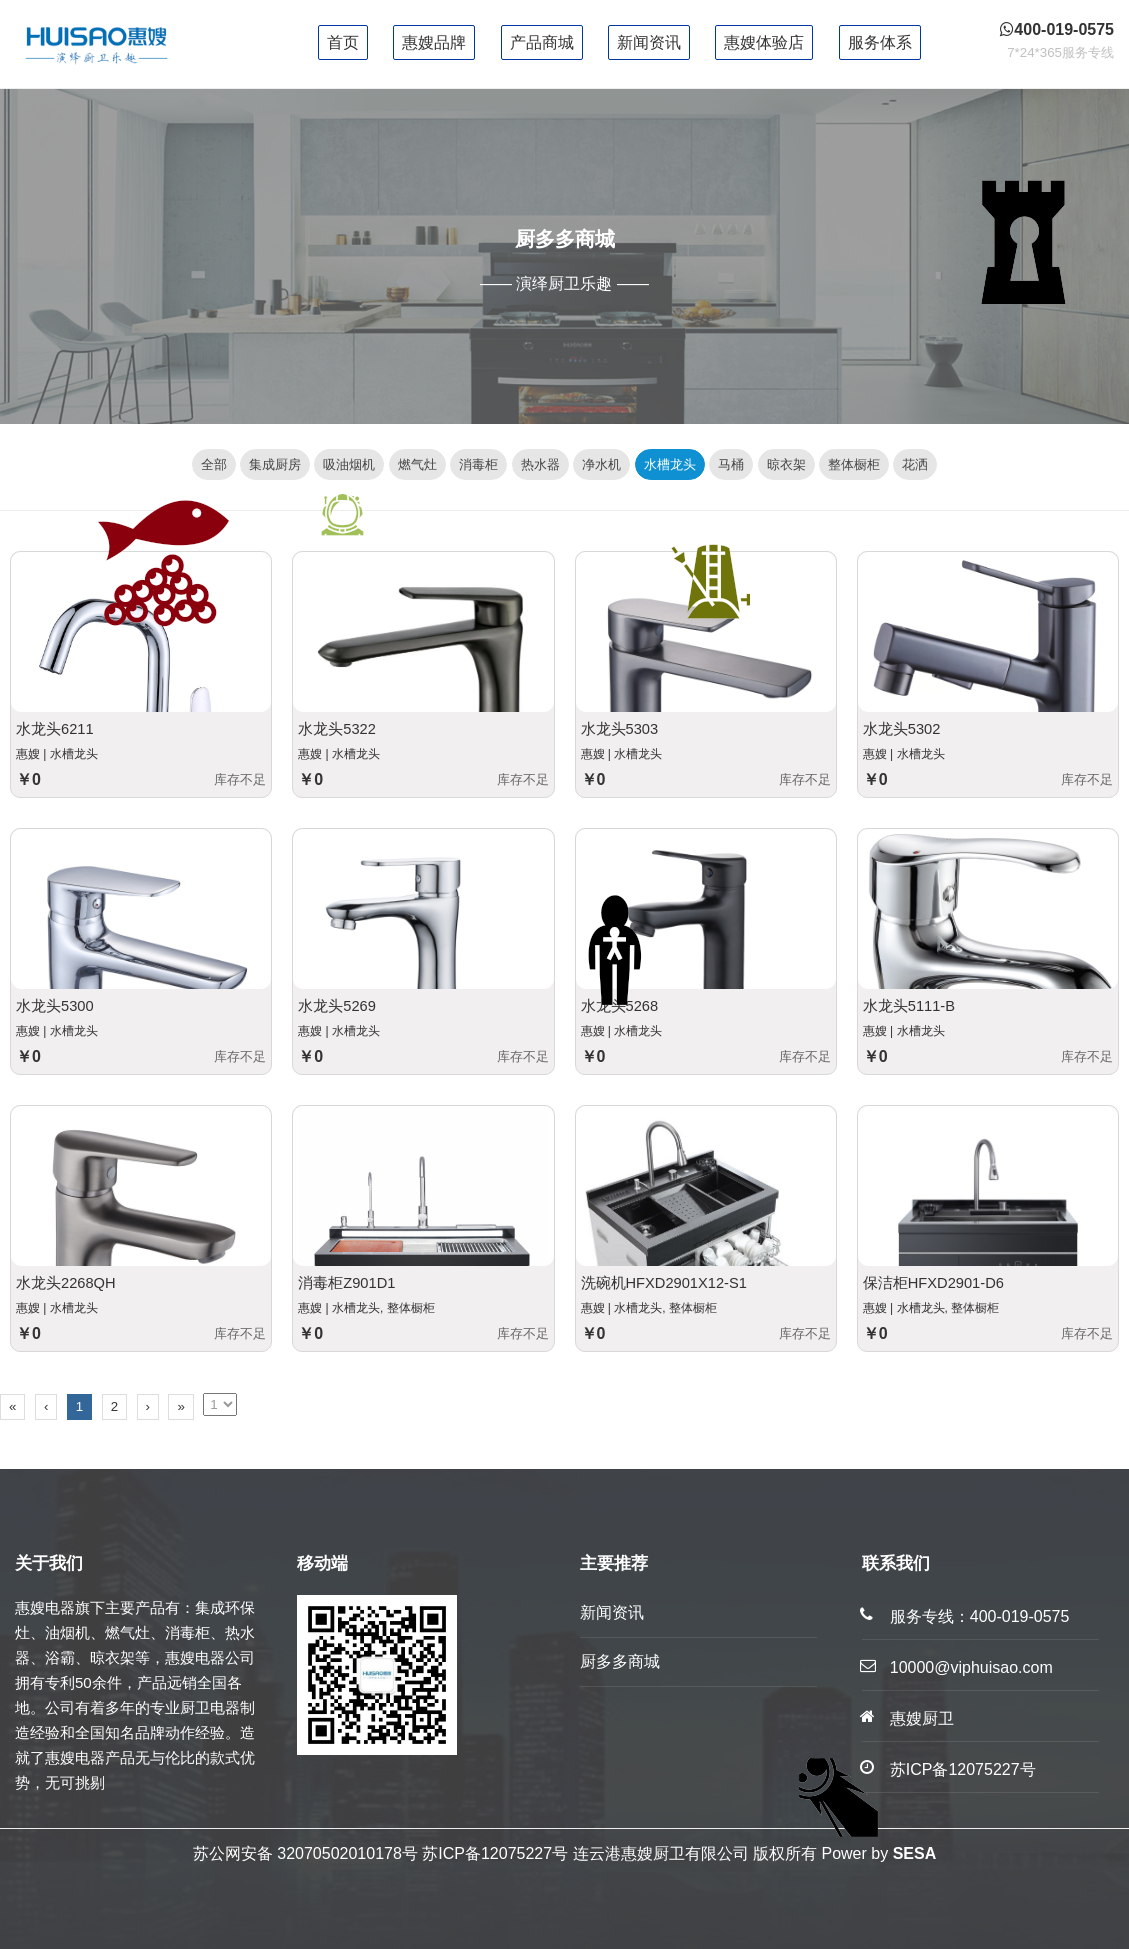 The image size is (1129, 1949). What do you see at coordinates (838, 1797) in the screenshot?
I see `launch or throw a bowling ball in gameplay` at bounding box center [838, 1797].